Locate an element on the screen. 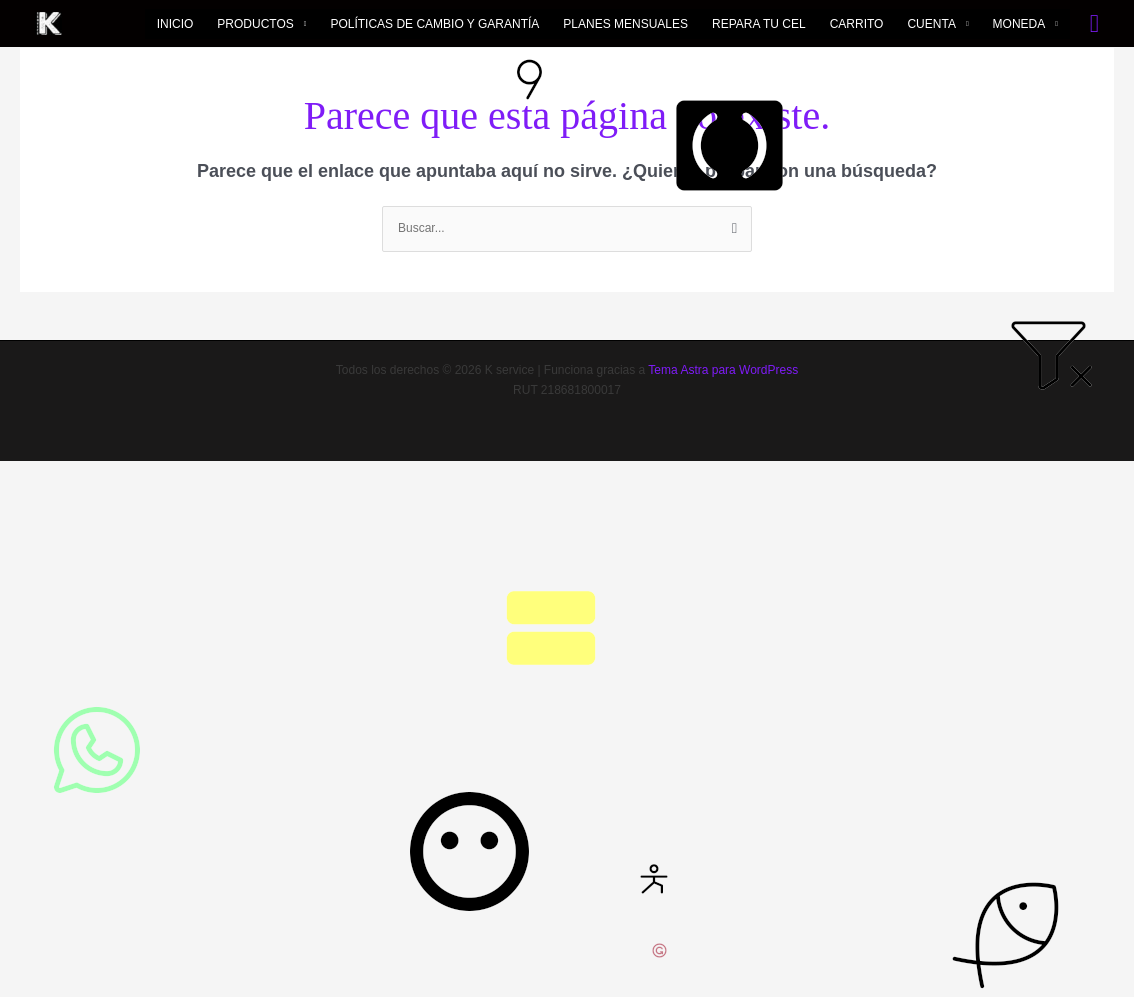  switch to row layout view is located at coordinates (551, 628).